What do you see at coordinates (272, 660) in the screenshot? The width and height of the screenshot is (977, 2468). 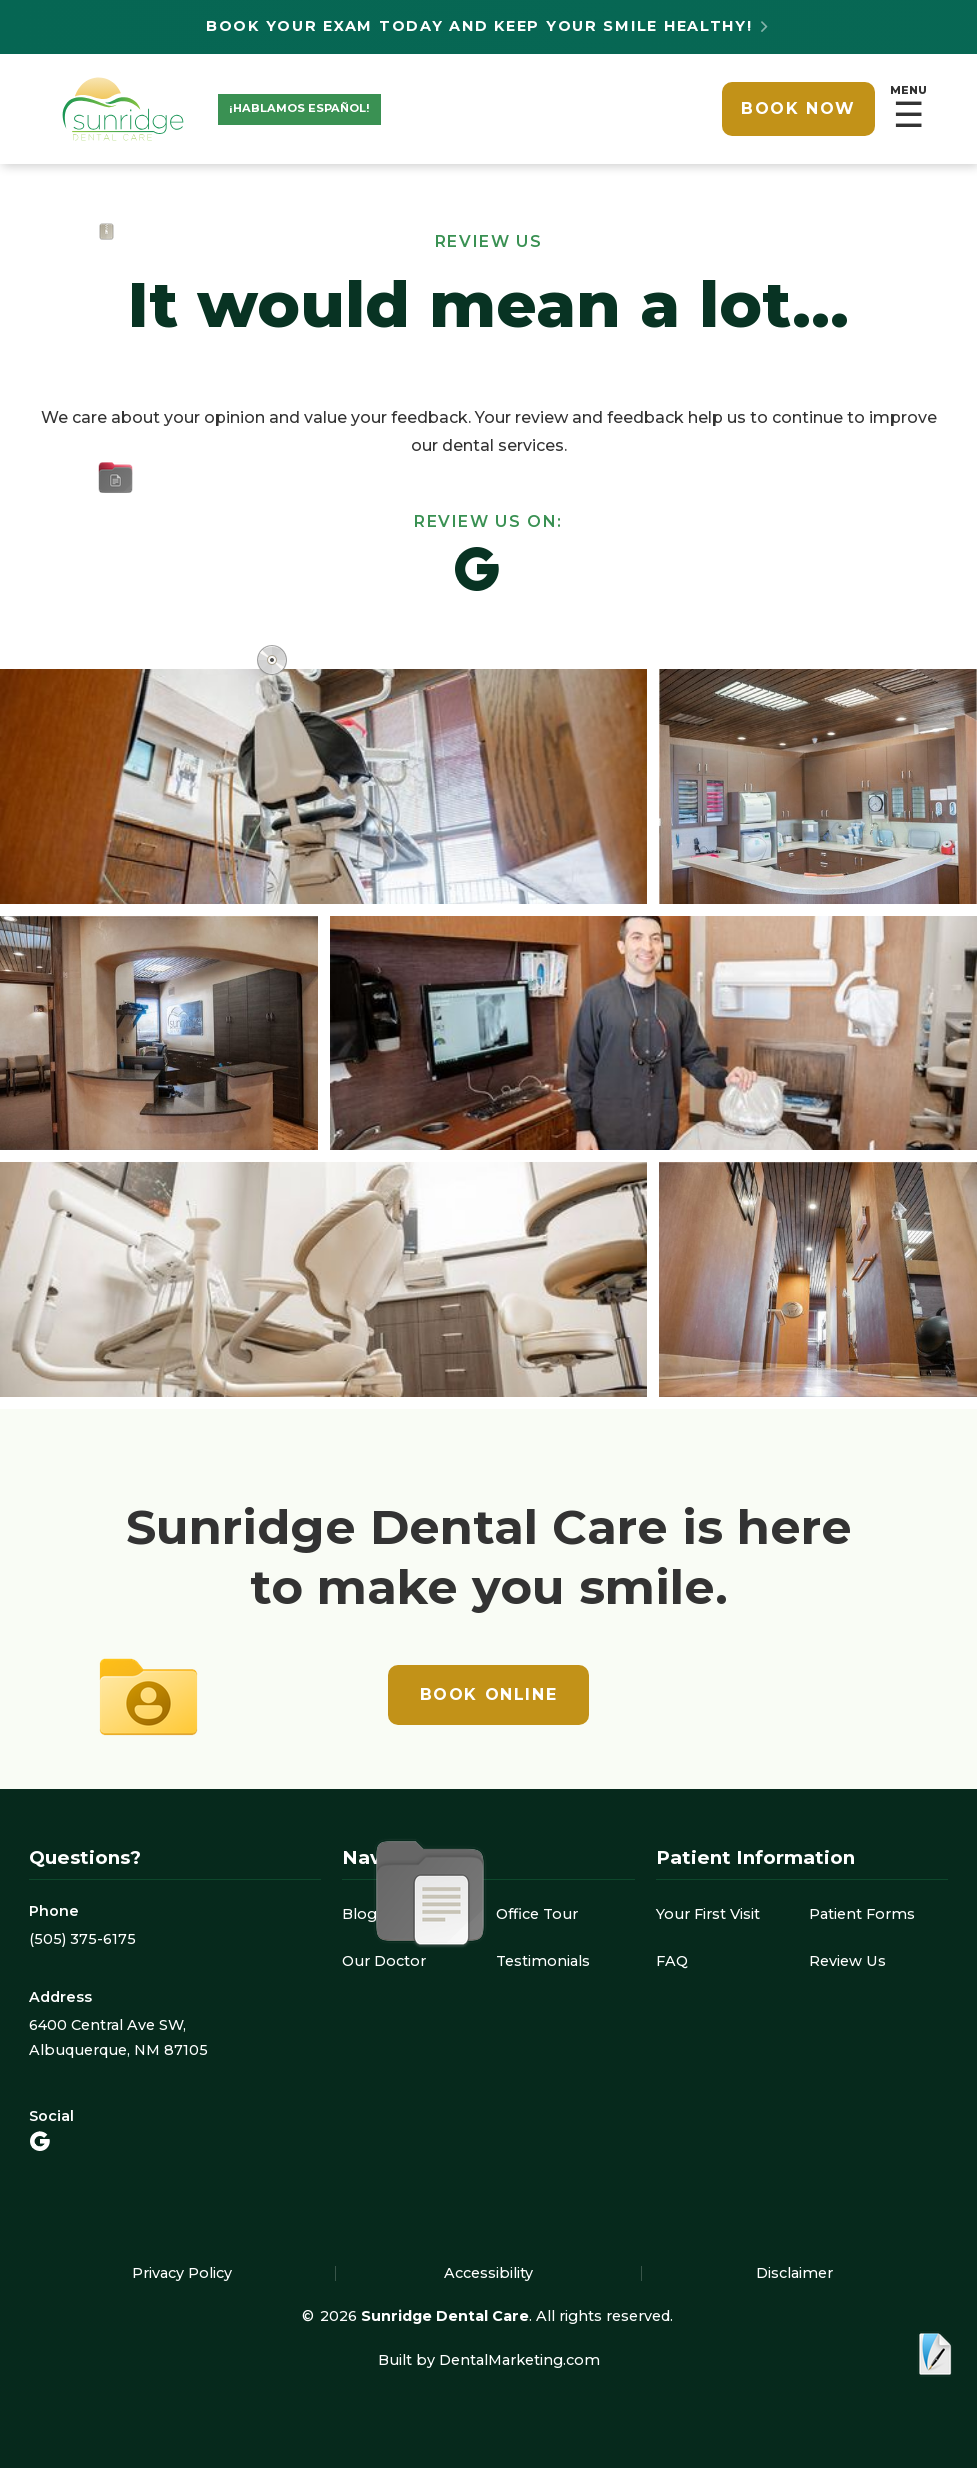 I see `indicates a DVD+R disc drive or media` at bounding box center [272, 660].